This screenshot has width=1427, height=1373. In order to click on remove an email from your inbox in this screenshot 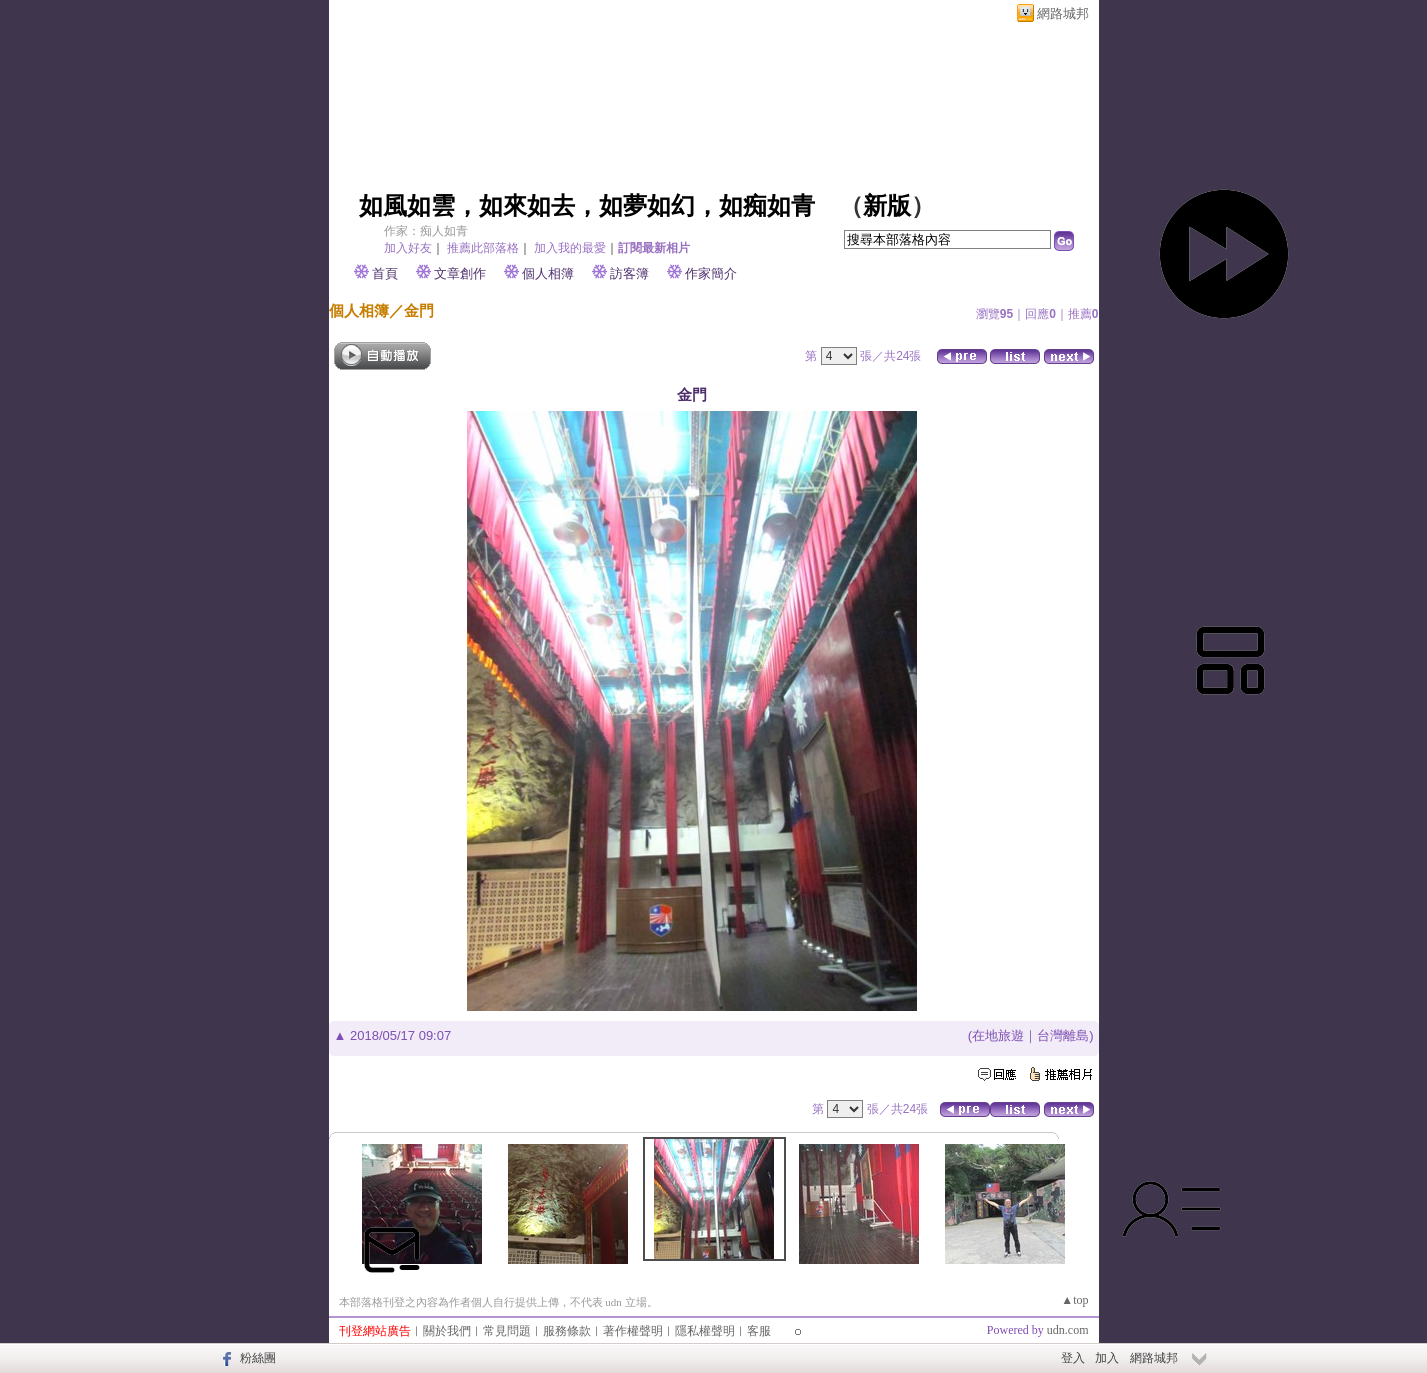, I will do `click(392, 1250)`.